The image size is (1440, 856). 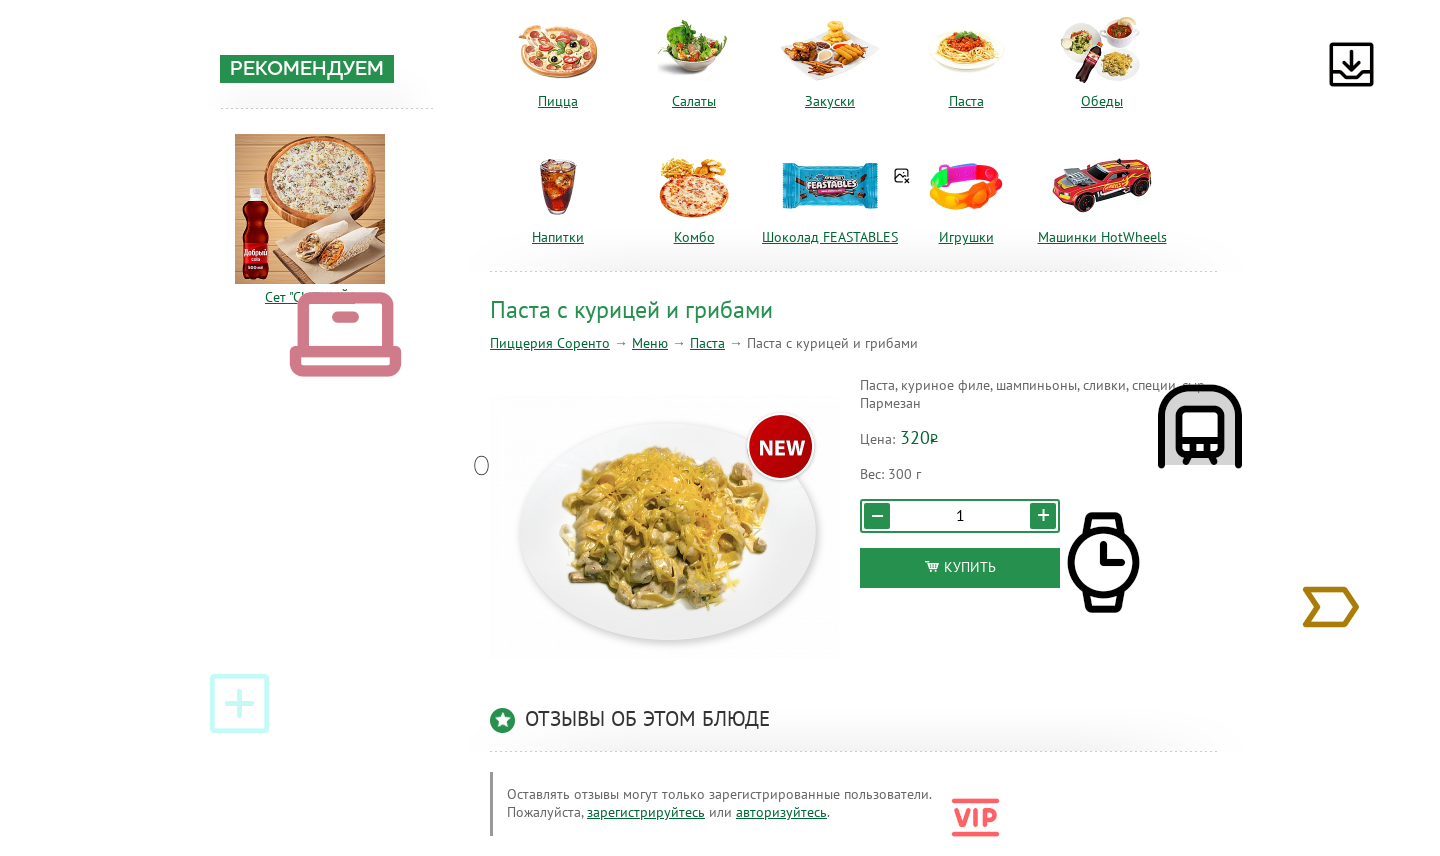 What do you see at coordinates (345, 332) in the screenshot?
I see `switch to desktop view` at bounding box center [345, 332].